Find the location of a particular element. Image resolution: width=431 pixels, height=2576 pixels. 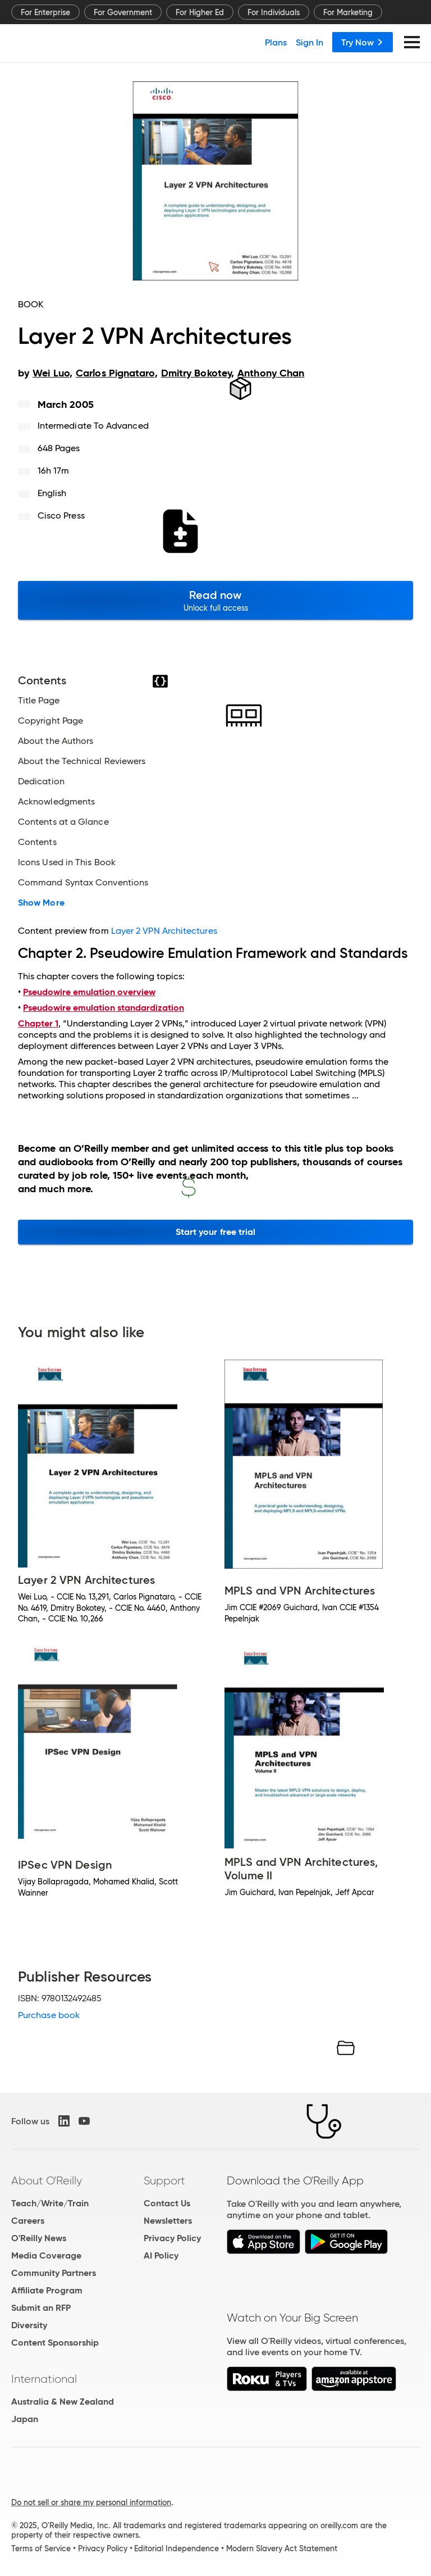

access code editor or developer tools is located at coordinates (160, 681).